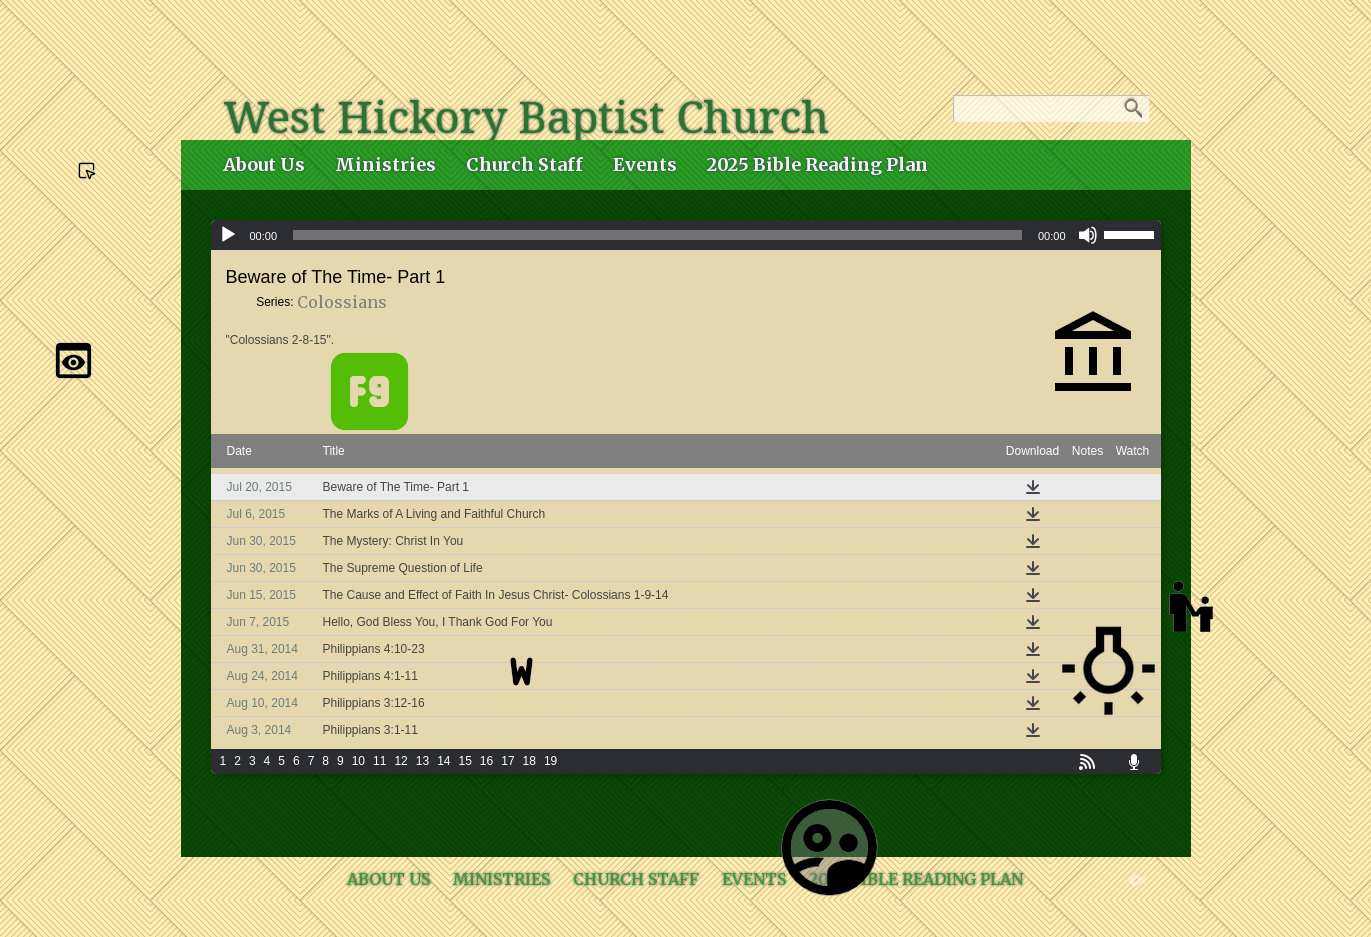  Describe the element at coordinates (1095, 355) in the screenshot. I see `access banking or financial services` at that location.